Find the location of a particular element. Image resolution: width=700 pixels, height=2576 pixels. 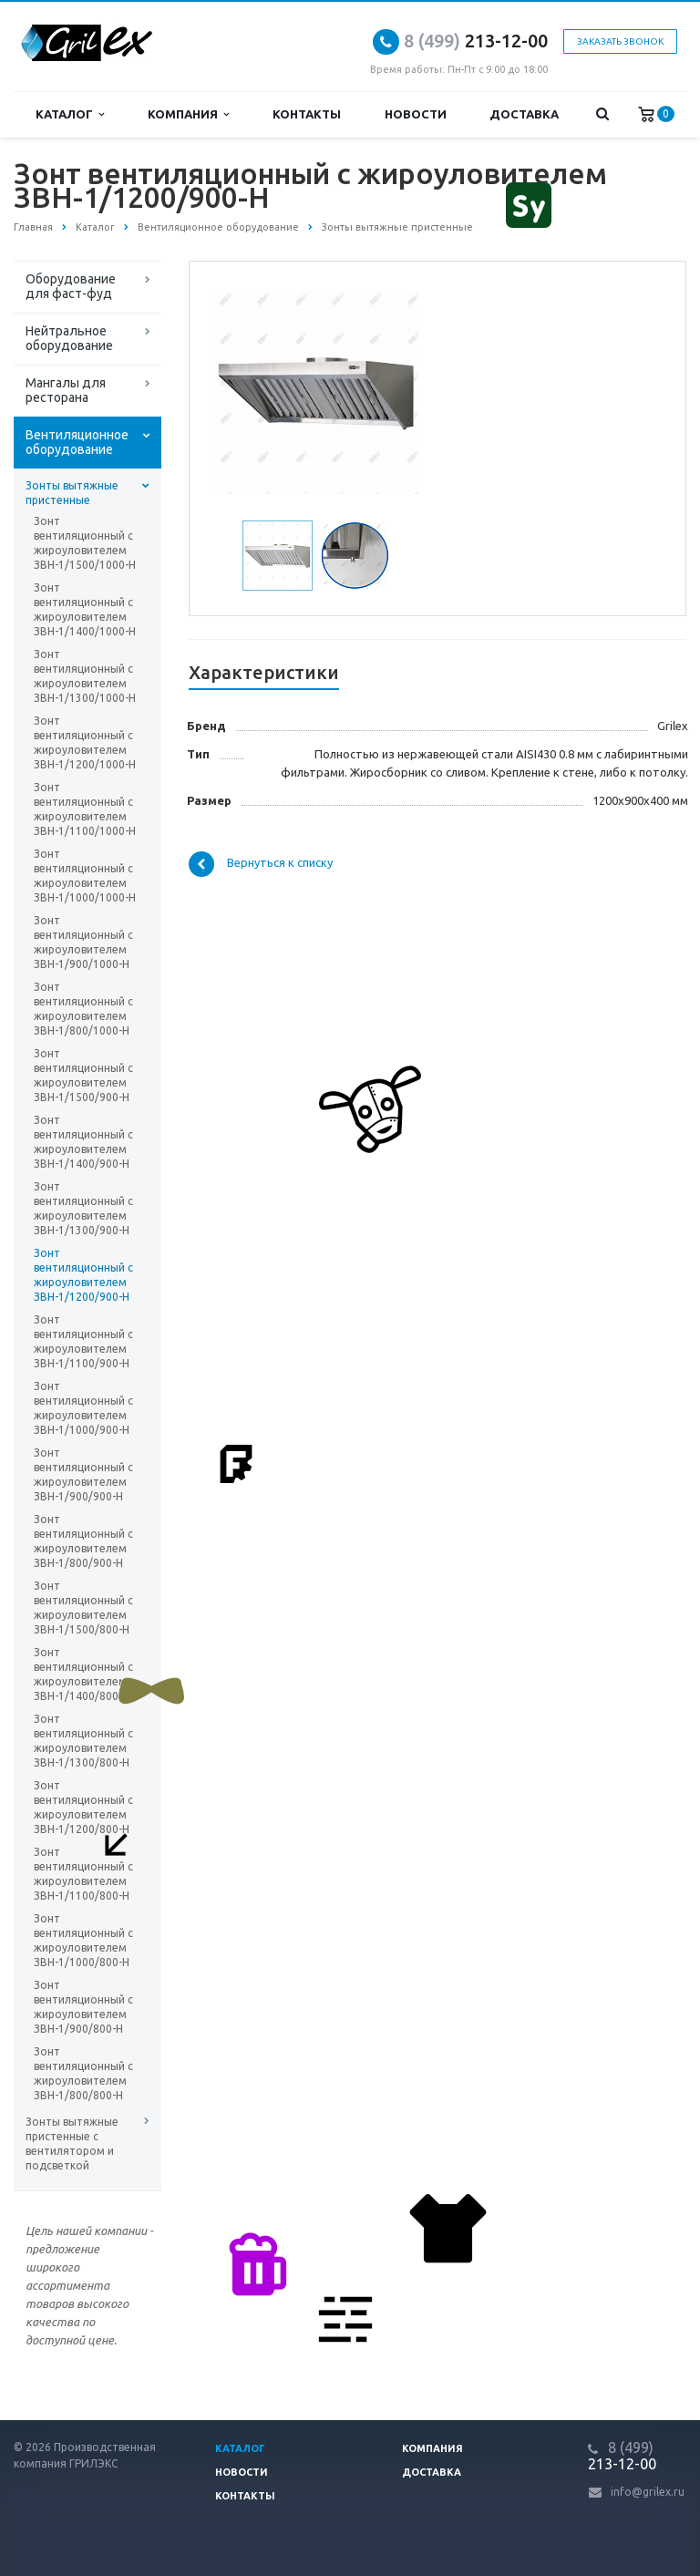

visit tindie marketplace is located at coordinates (370, 1109).